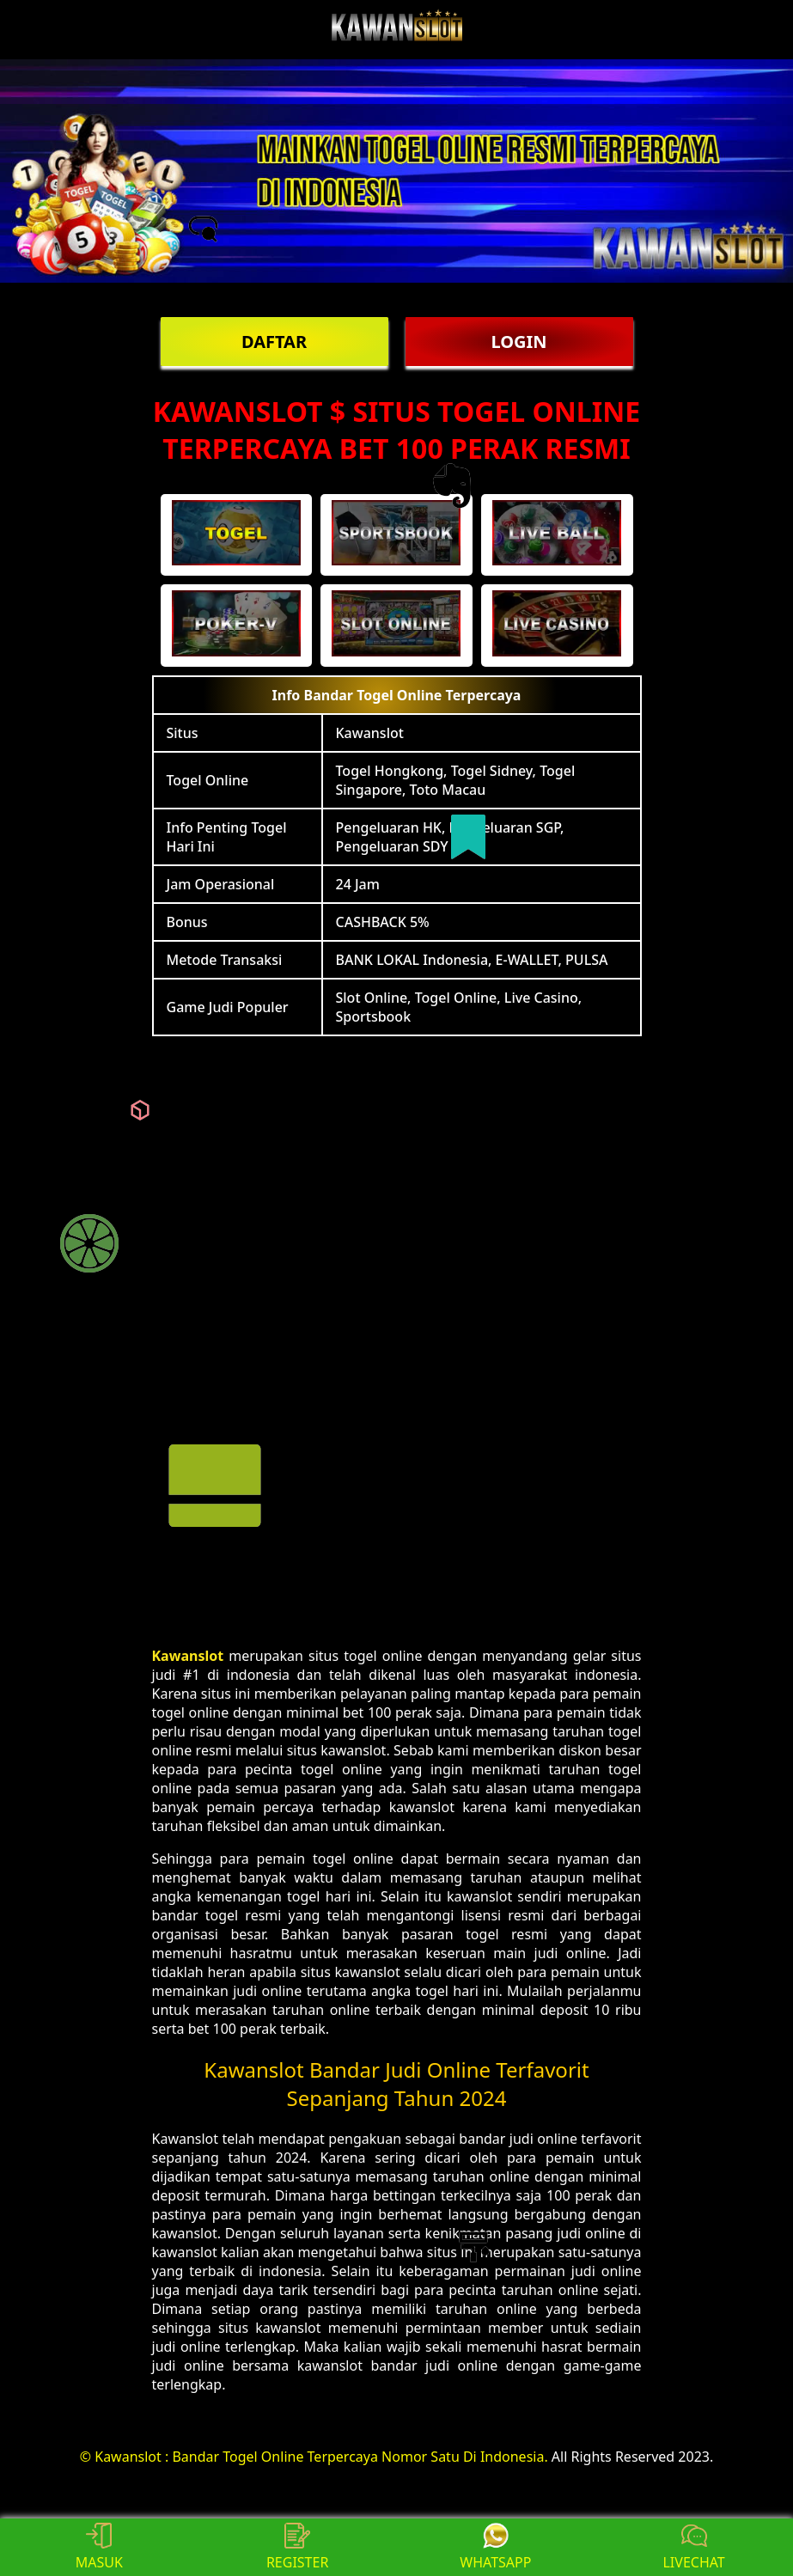  Describe the element at coordinates (89, 1243) in the screenshot. I see `juce audio framework logo` at that location.